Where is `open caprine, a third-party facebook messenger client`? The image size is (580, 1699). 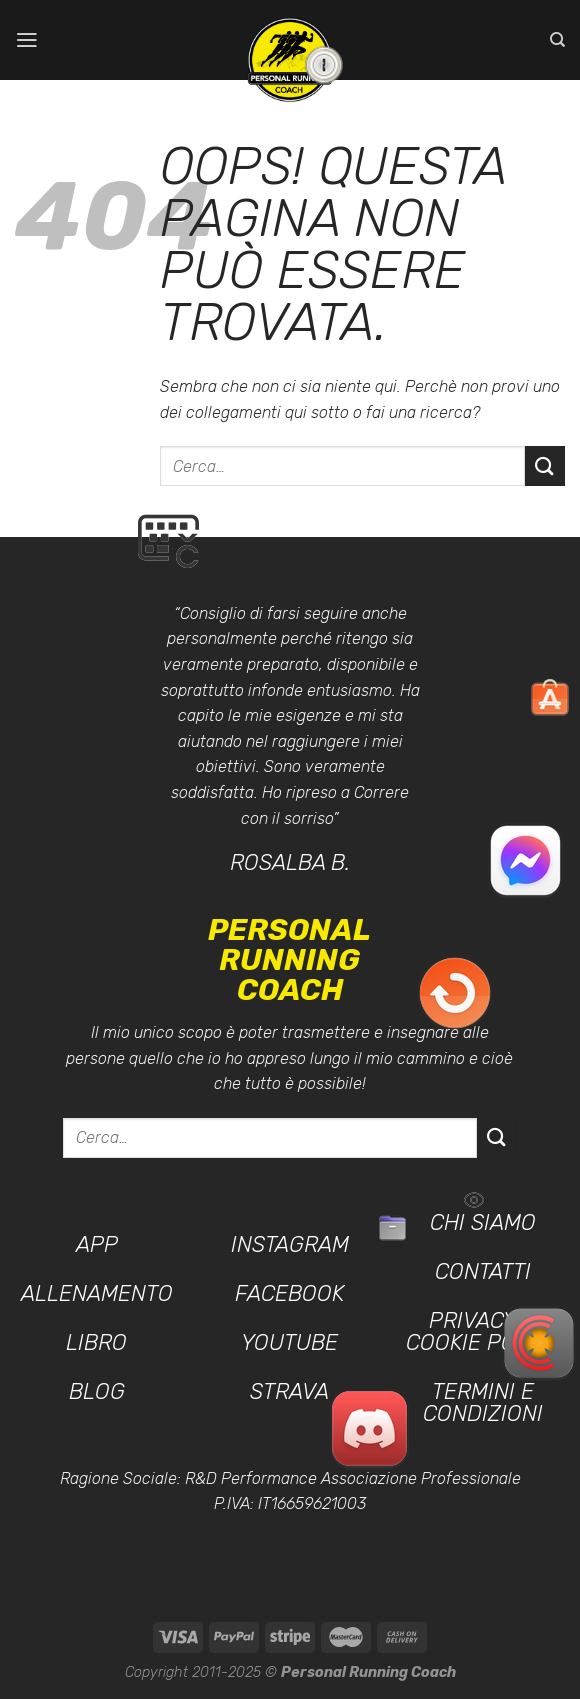 open caprine, a third-party facebook messenger client is located at coordinates (525, 860).